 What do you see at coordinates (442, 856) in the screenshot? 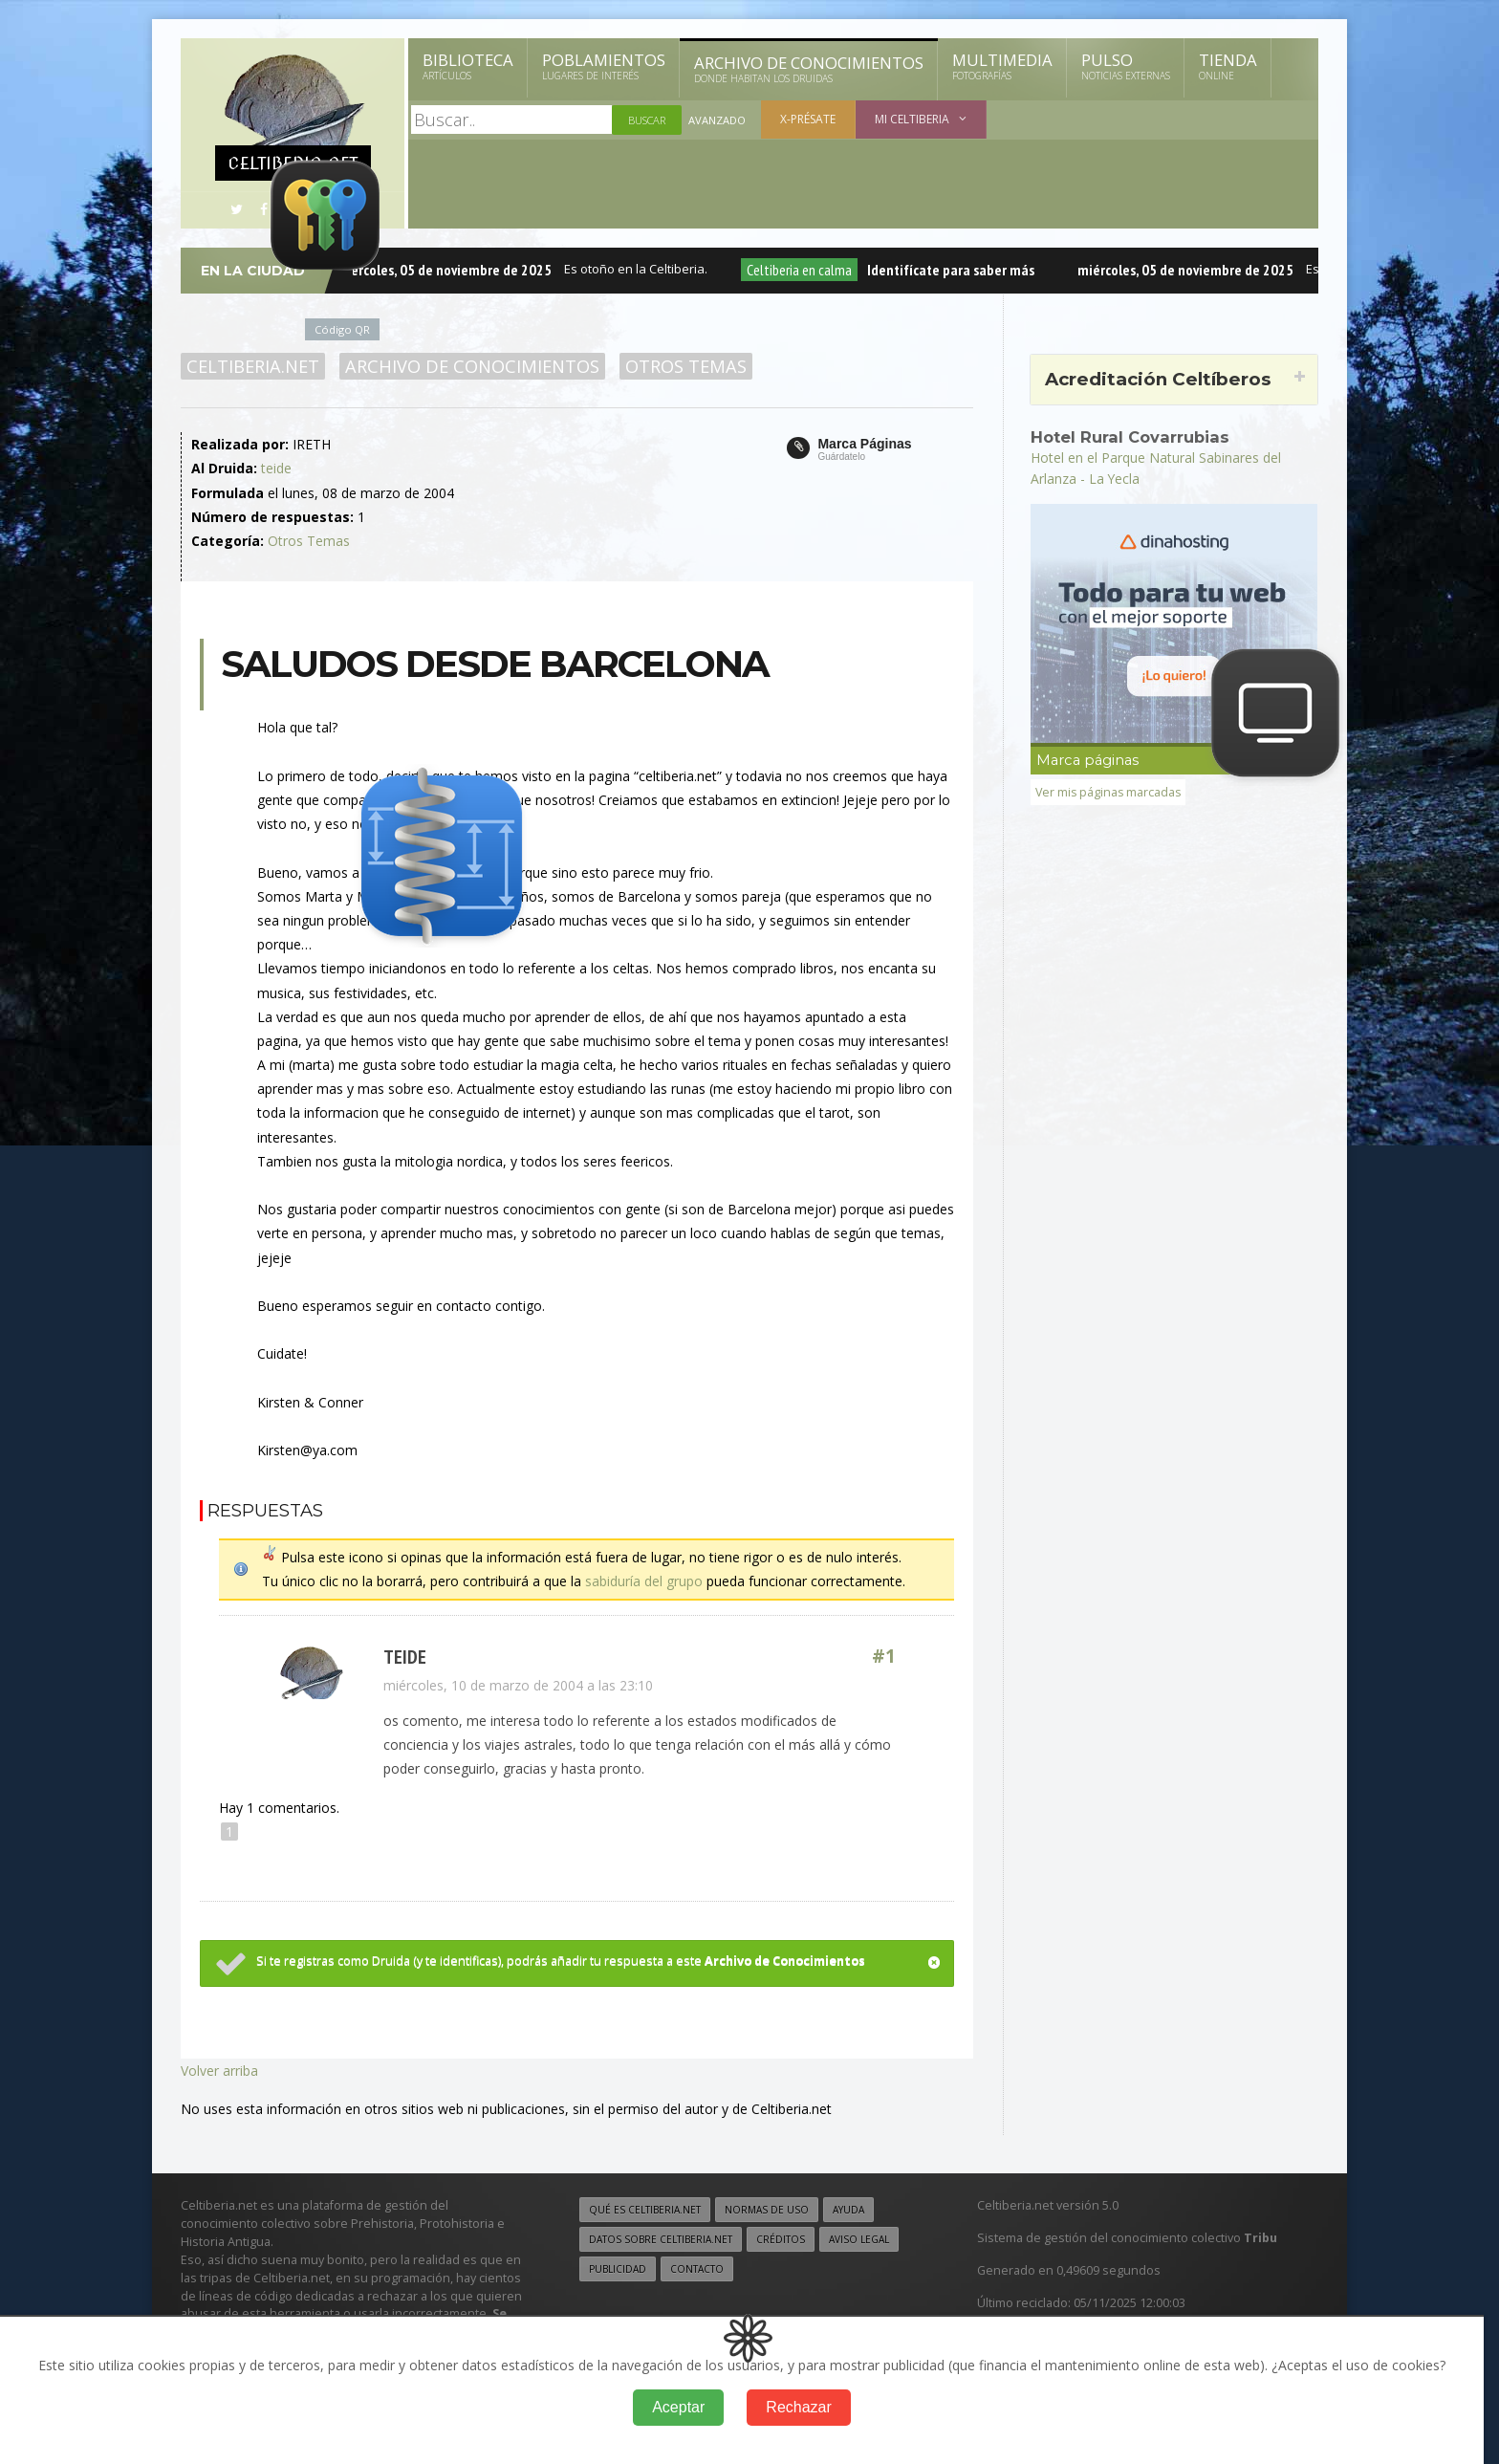
I see `open the Elastic app` at bounding box center [442, 856].